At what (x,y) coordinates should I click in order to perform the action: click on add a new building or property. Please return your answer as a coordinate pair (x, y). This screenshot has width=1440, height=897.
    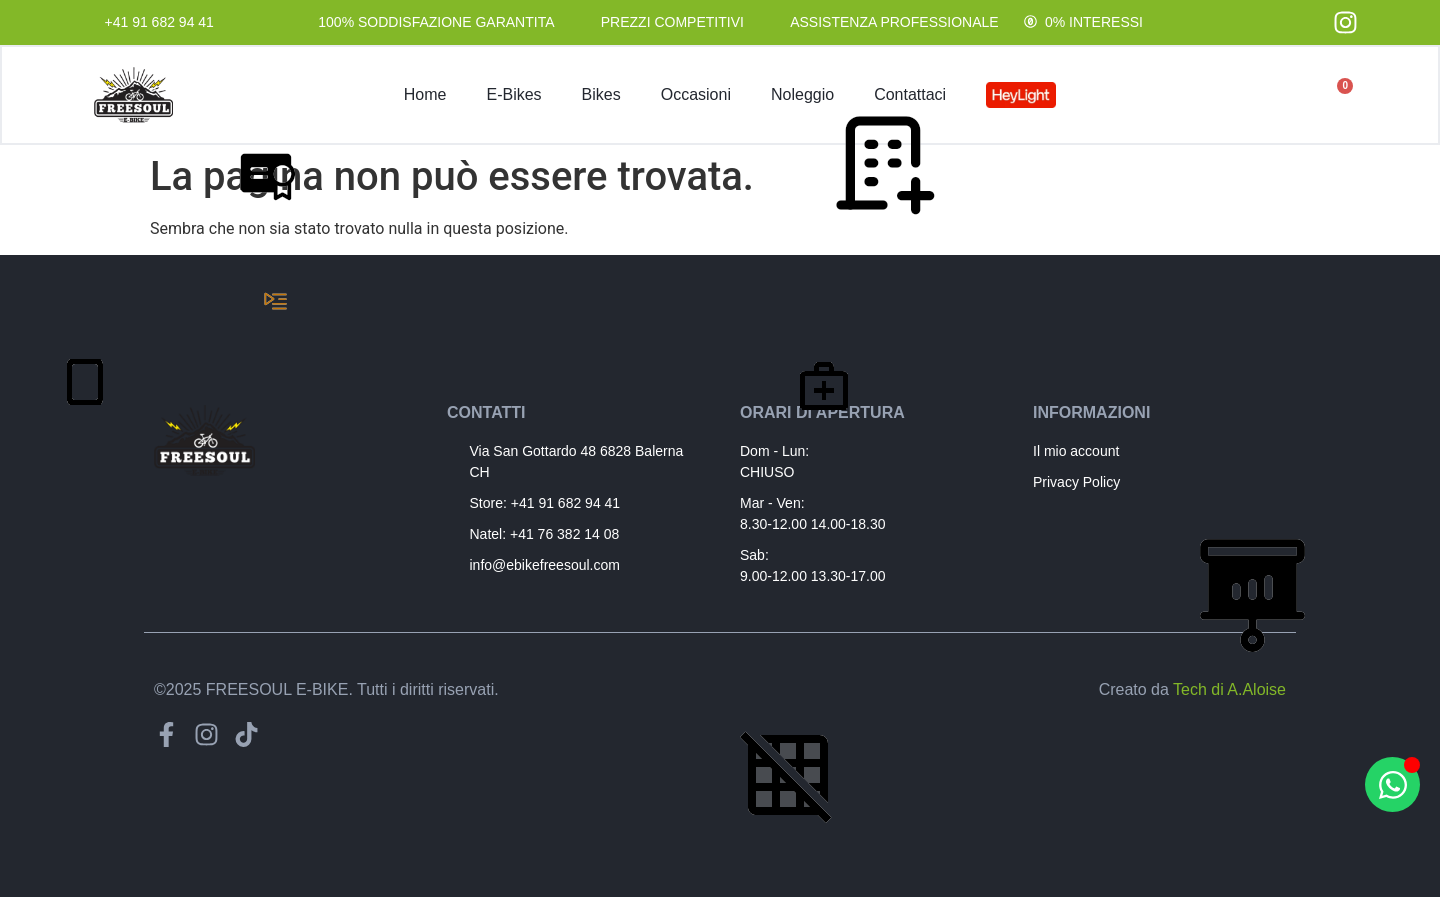
    Looking at the image, I should click on (883, 163).